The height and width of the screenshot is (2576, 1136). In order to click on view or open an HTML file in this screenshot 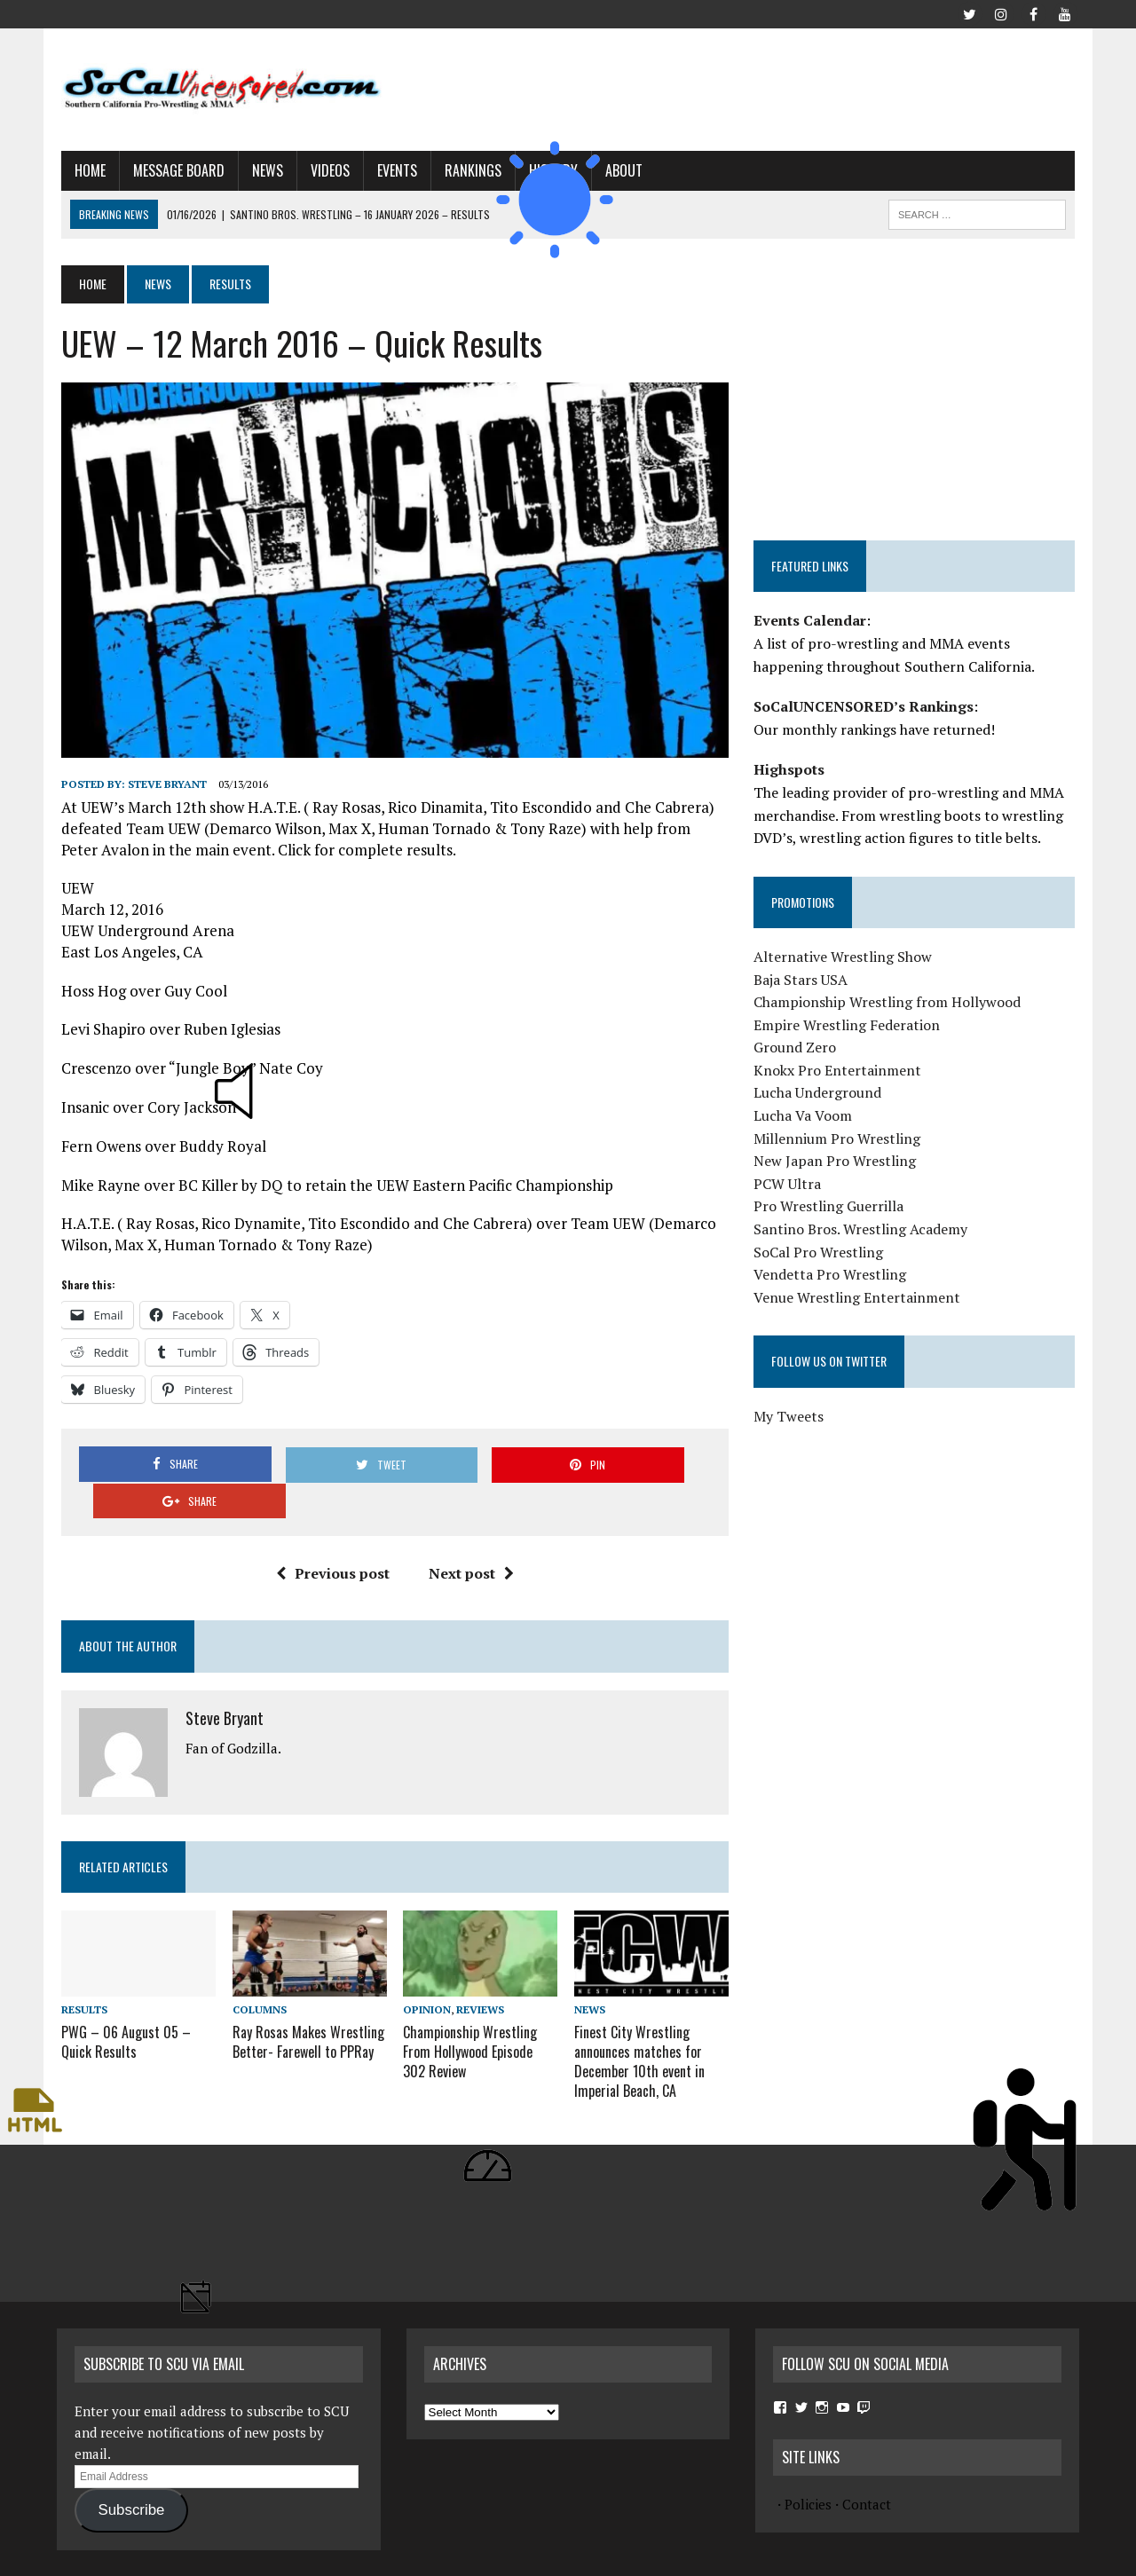, I will do `click(34, 2112)`.